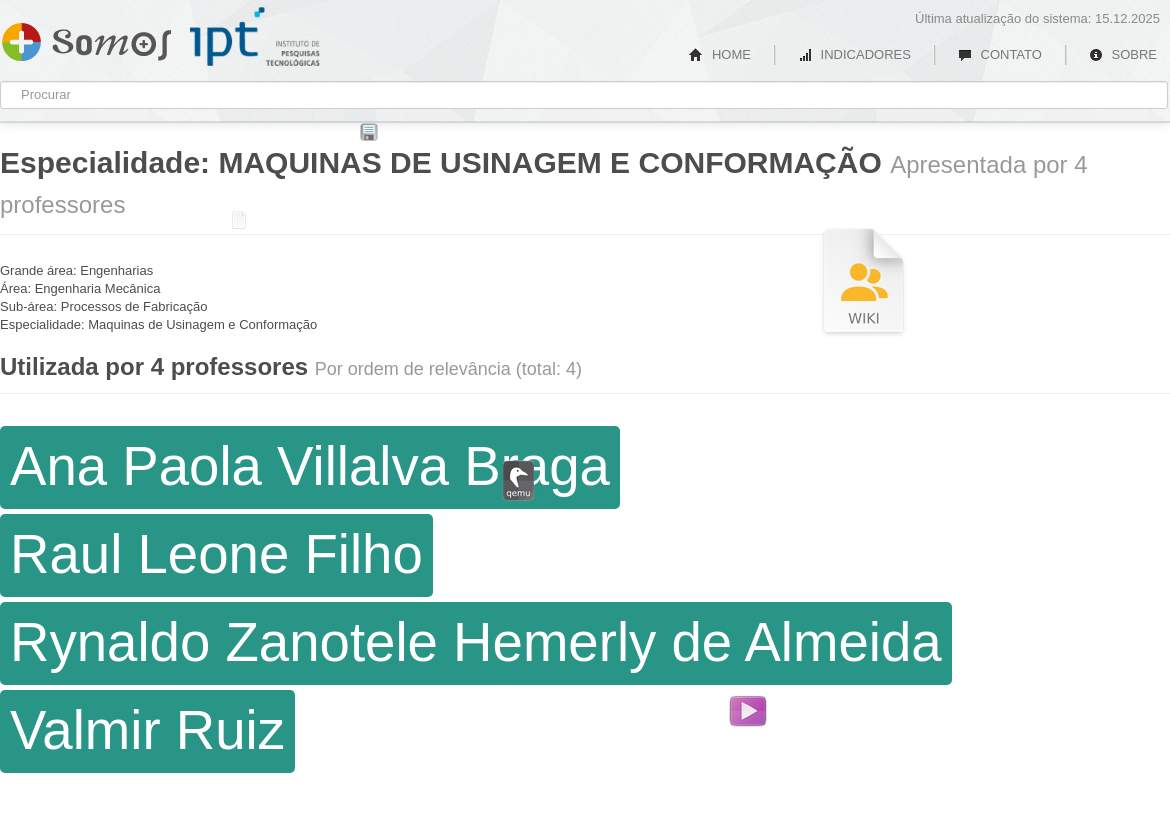 The height and width of the screenshot is (833, 1170). I want to click on qemu virtual disk image file, so click(518, 480).